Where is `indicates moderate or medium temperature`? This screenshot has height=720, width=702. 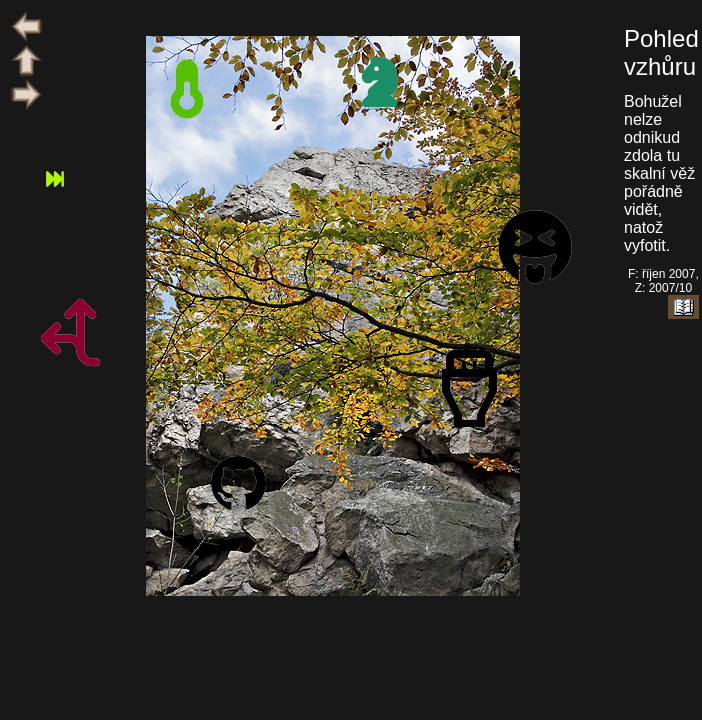 indicates moderate or medium temperature is located at coordinates (187, 89).